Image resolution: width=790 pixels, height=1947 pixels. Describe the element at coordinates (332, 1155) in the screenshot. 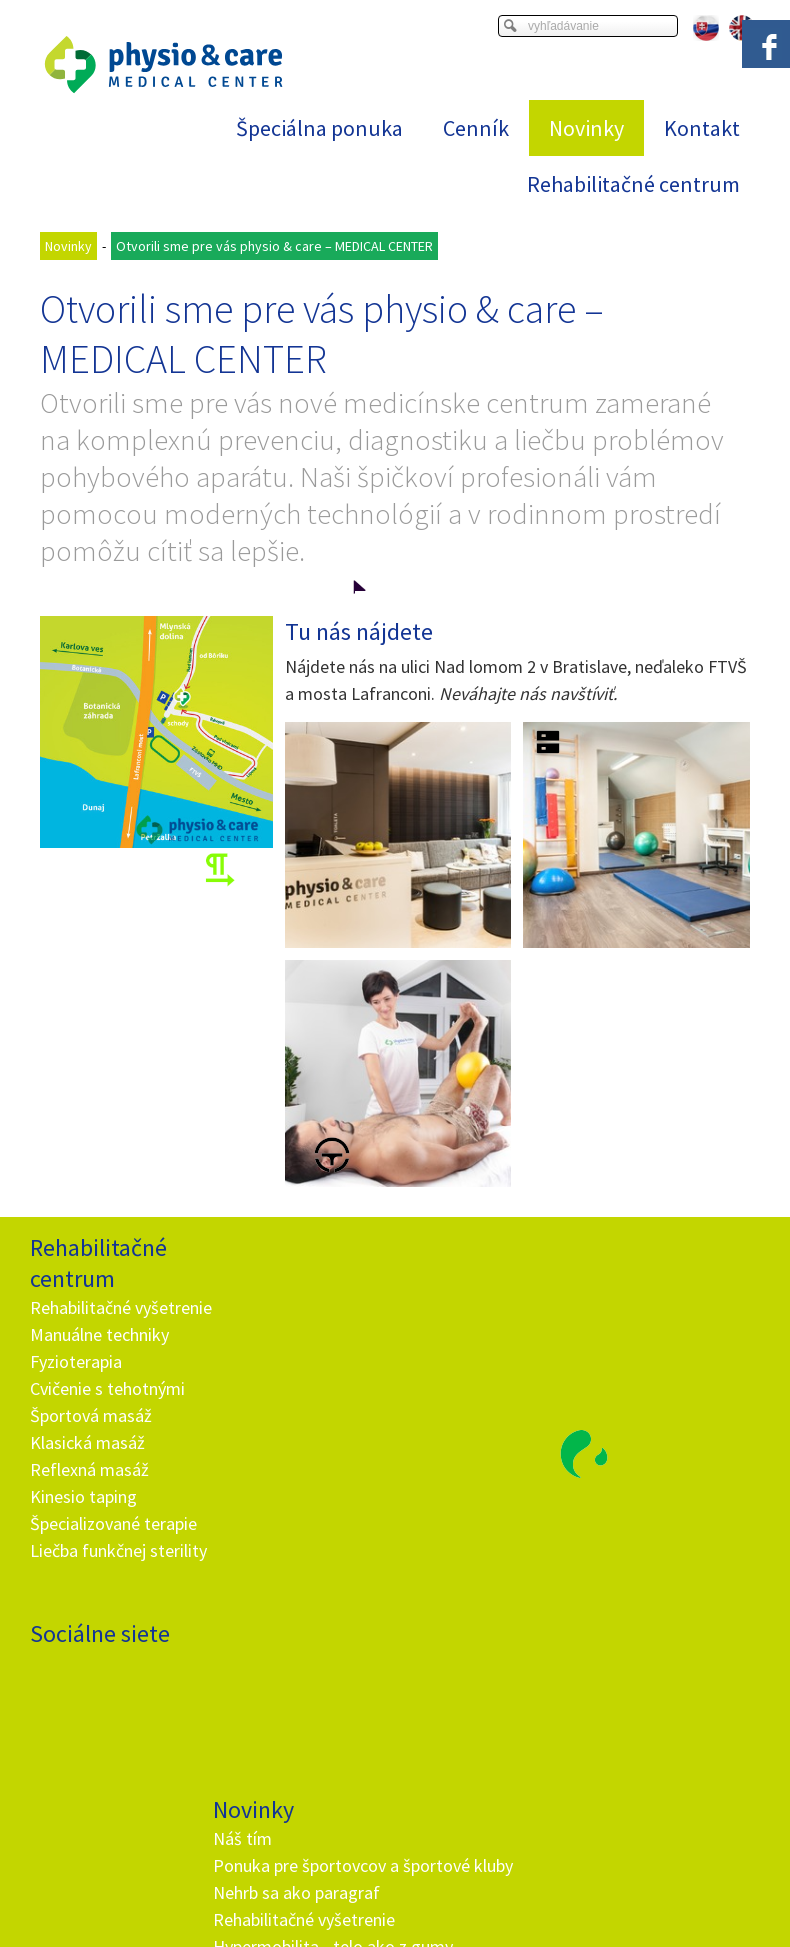

I see `access driving or navigation mode` at that location.